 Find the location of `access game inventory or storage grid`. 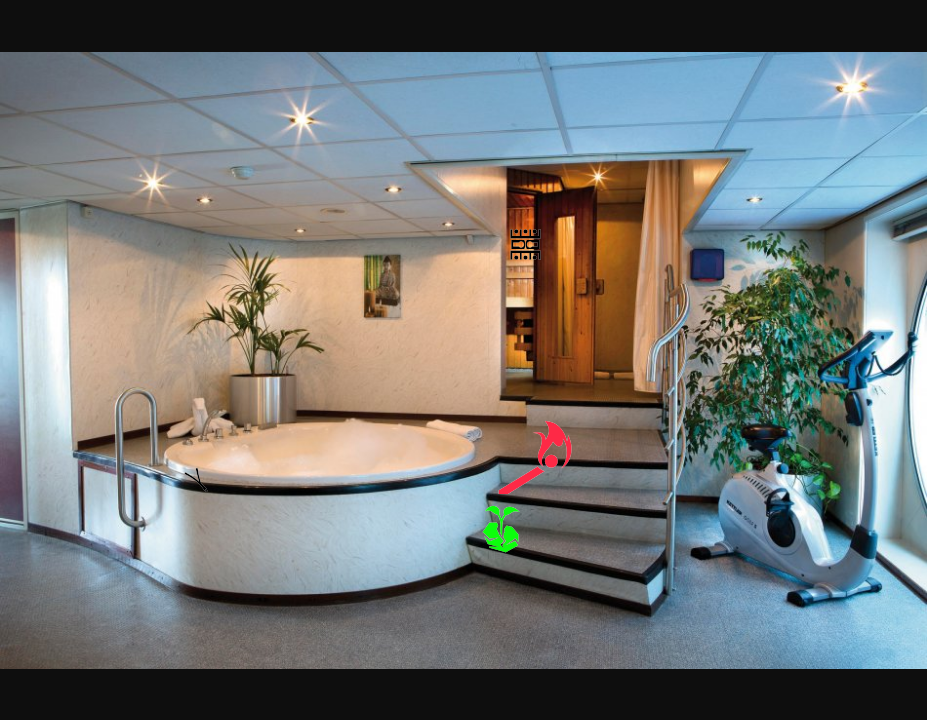

access game inventory or storage grid is located at coordinates (525, 244).